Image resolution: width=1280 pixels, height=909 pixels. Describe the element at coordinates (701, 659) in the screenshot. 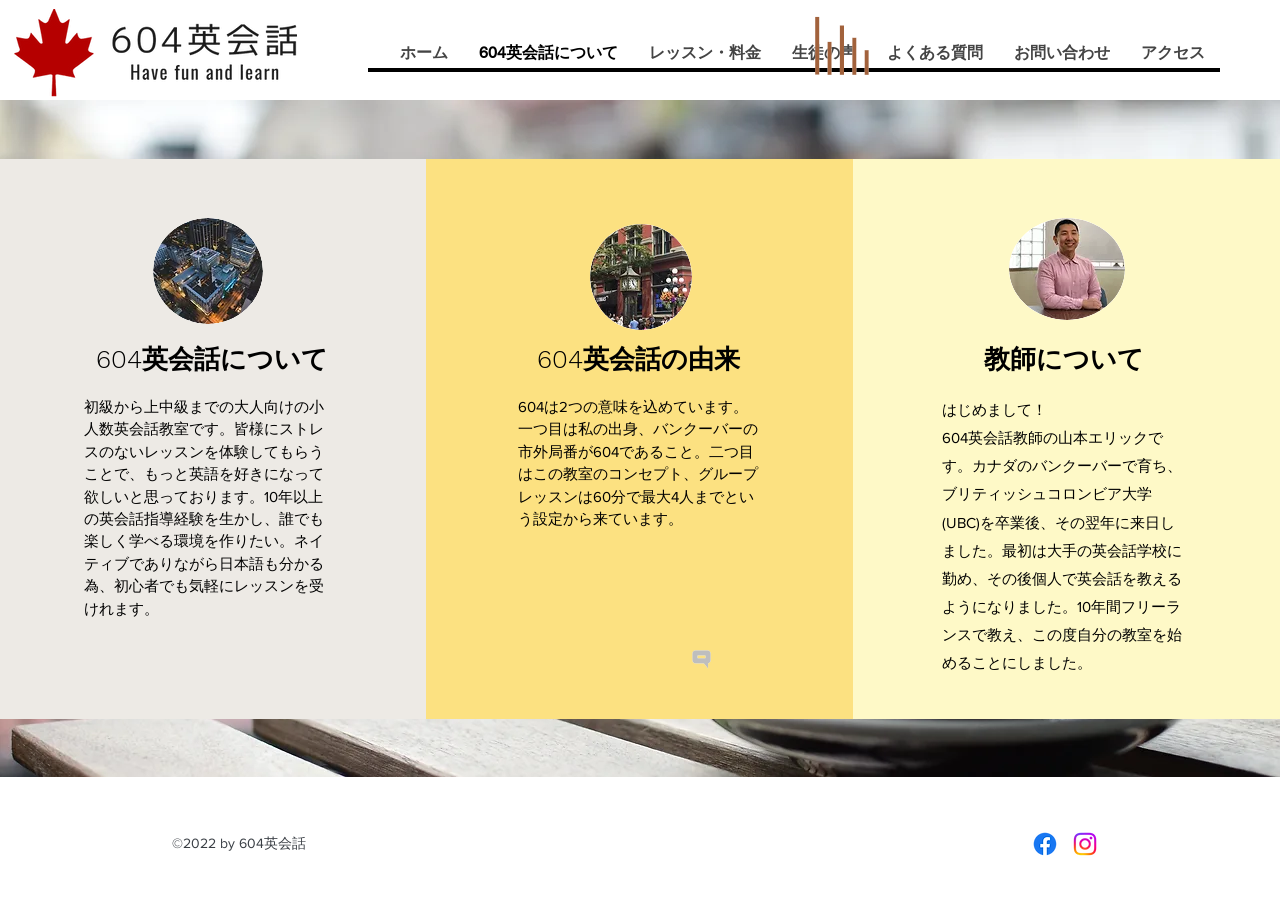

I see `indicates user is busy or unavailable for chat` at that location.